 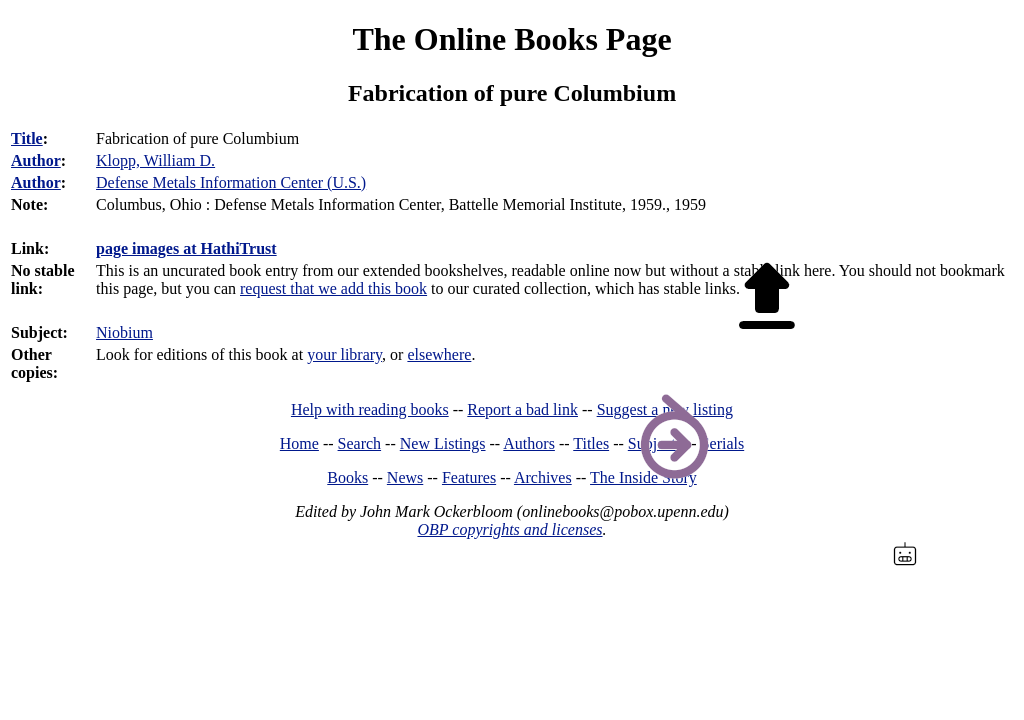 I want to click on upload a file from your device, so click(x=767, y=297).